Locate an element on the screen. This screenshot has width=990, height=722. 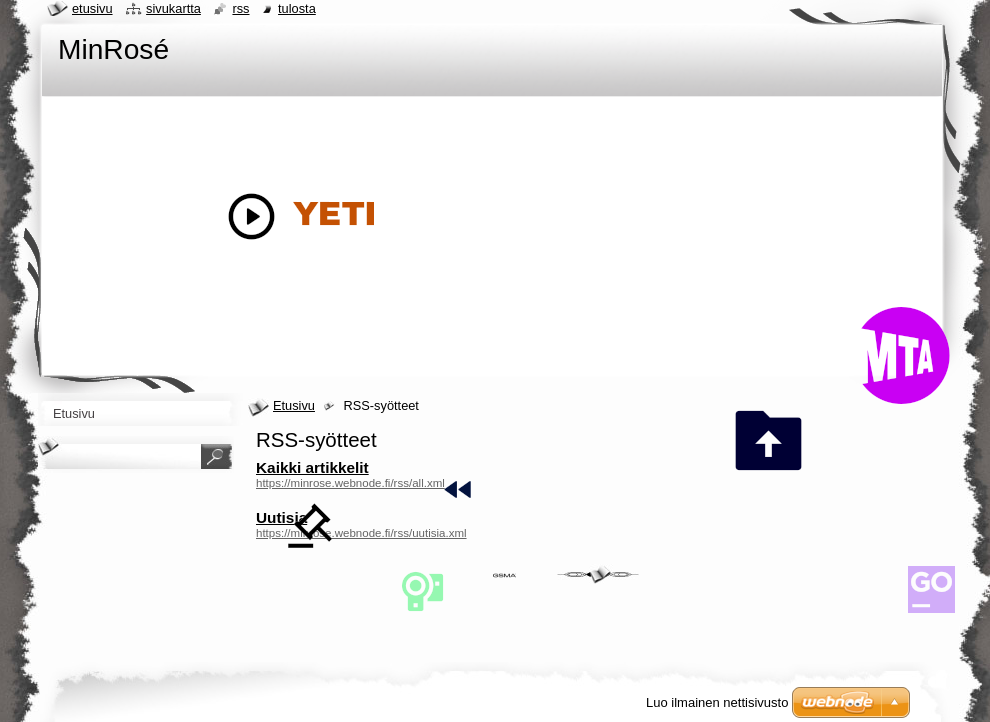
rewind or skip backward in media playback is located at coordinates (458, 489).